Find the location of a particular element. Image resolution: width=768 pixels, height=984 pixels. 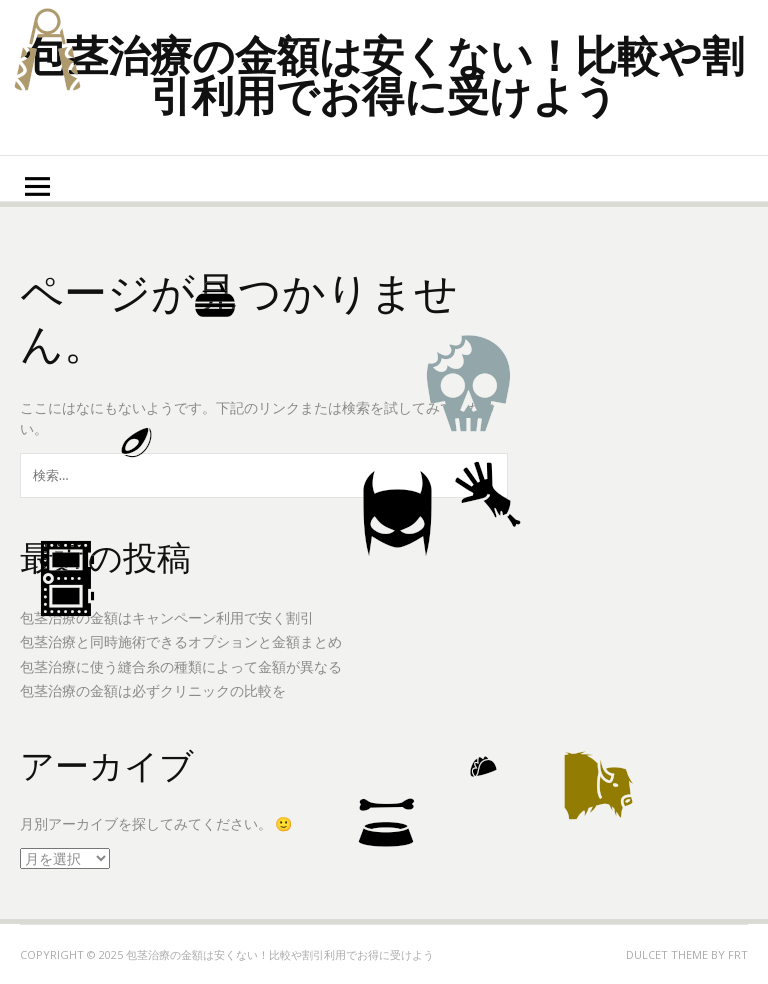

indicates a defeated enemy or combat event in a game is located at coordinates (487, 494).